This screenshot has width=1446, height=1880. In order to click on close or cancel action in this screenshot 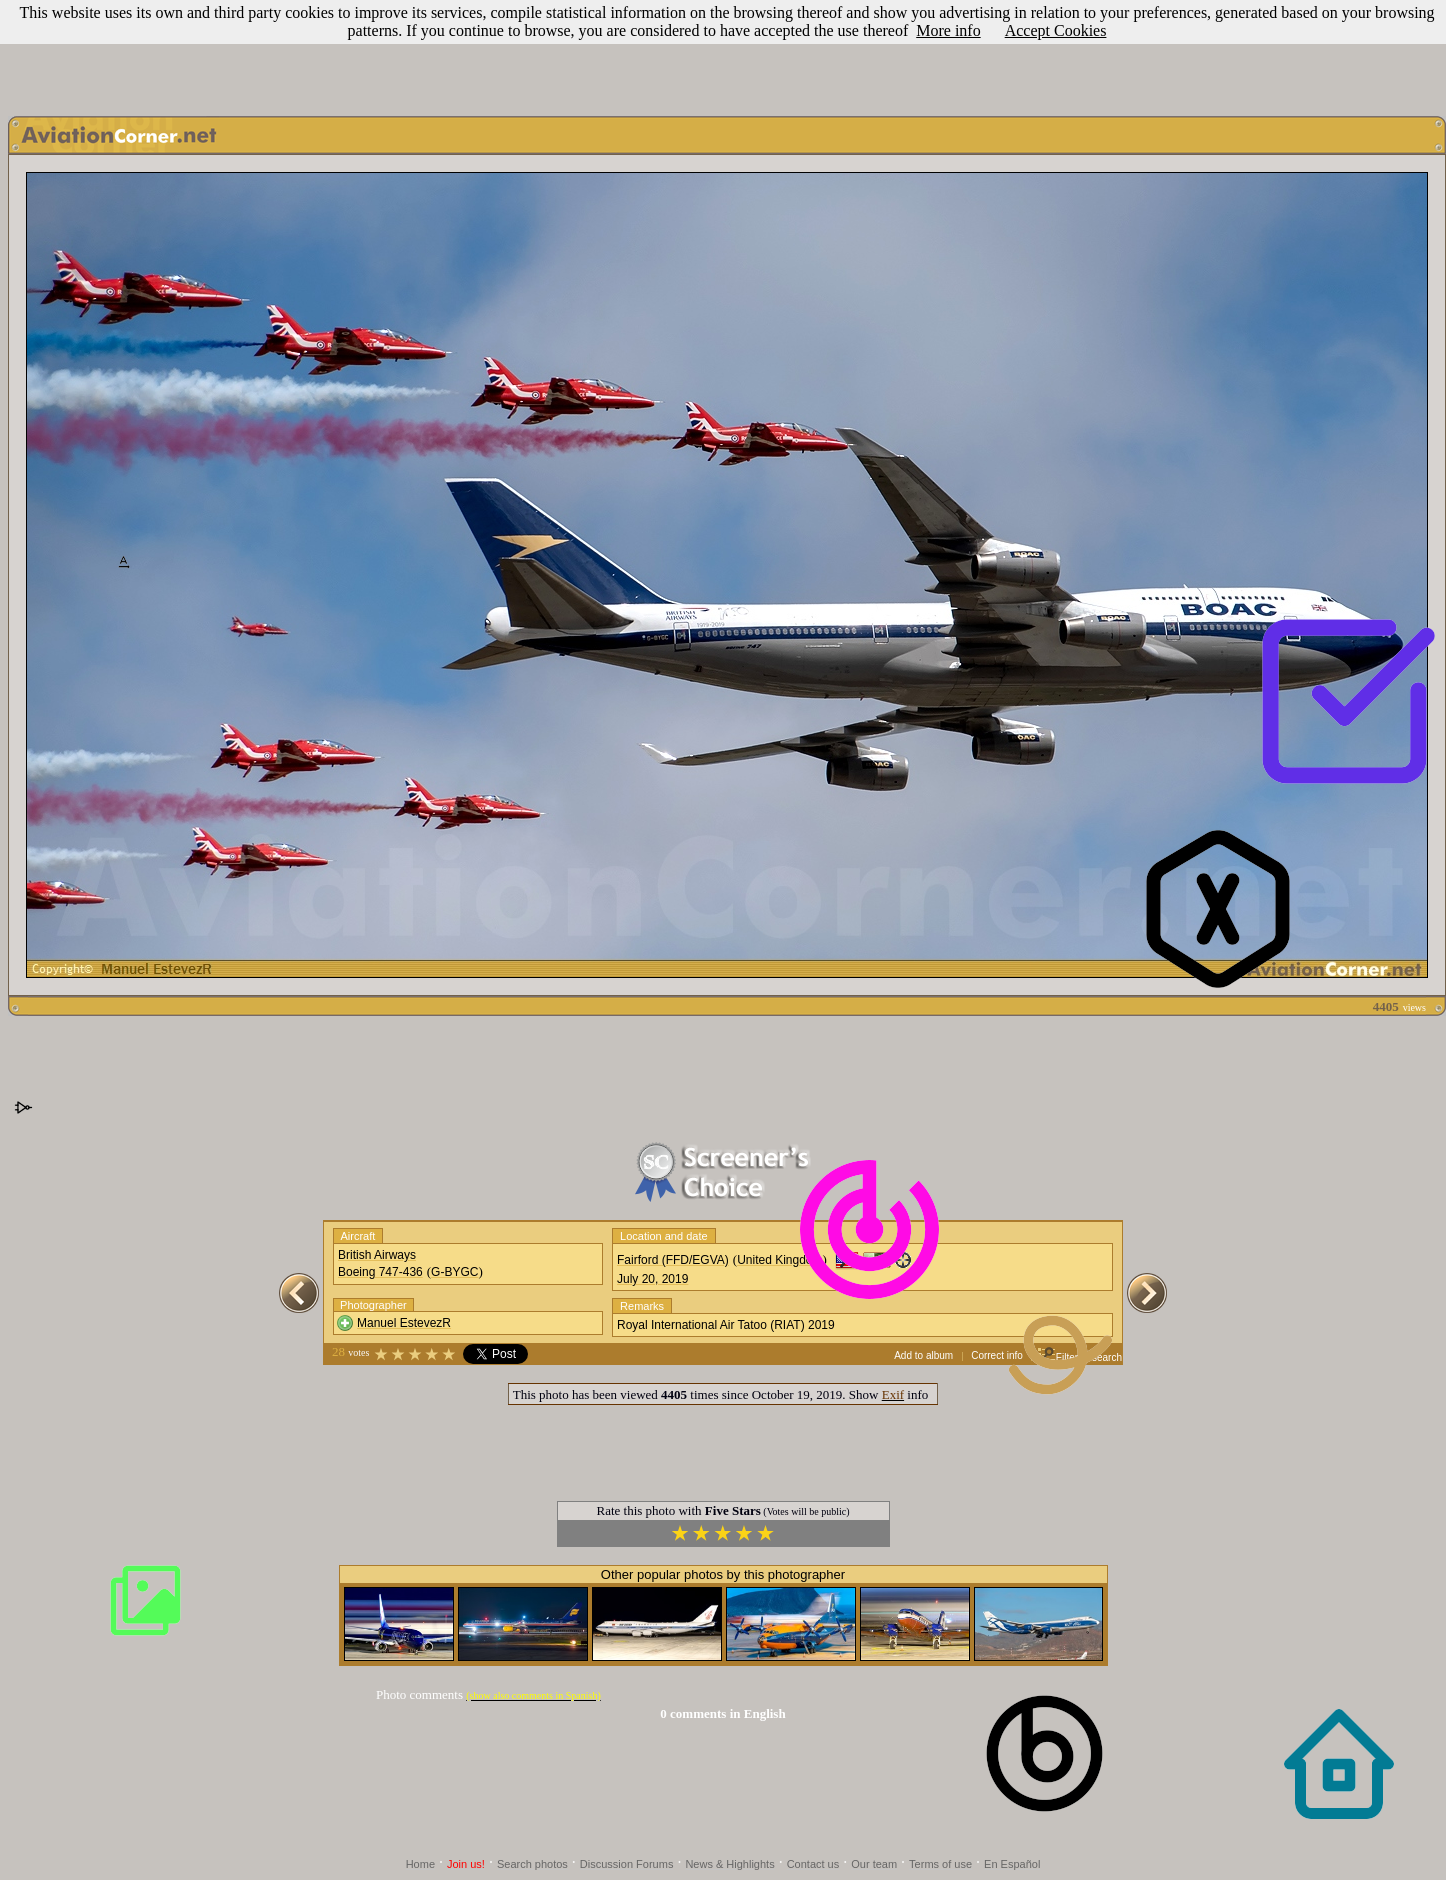, I will do `click(1218, 909)`.